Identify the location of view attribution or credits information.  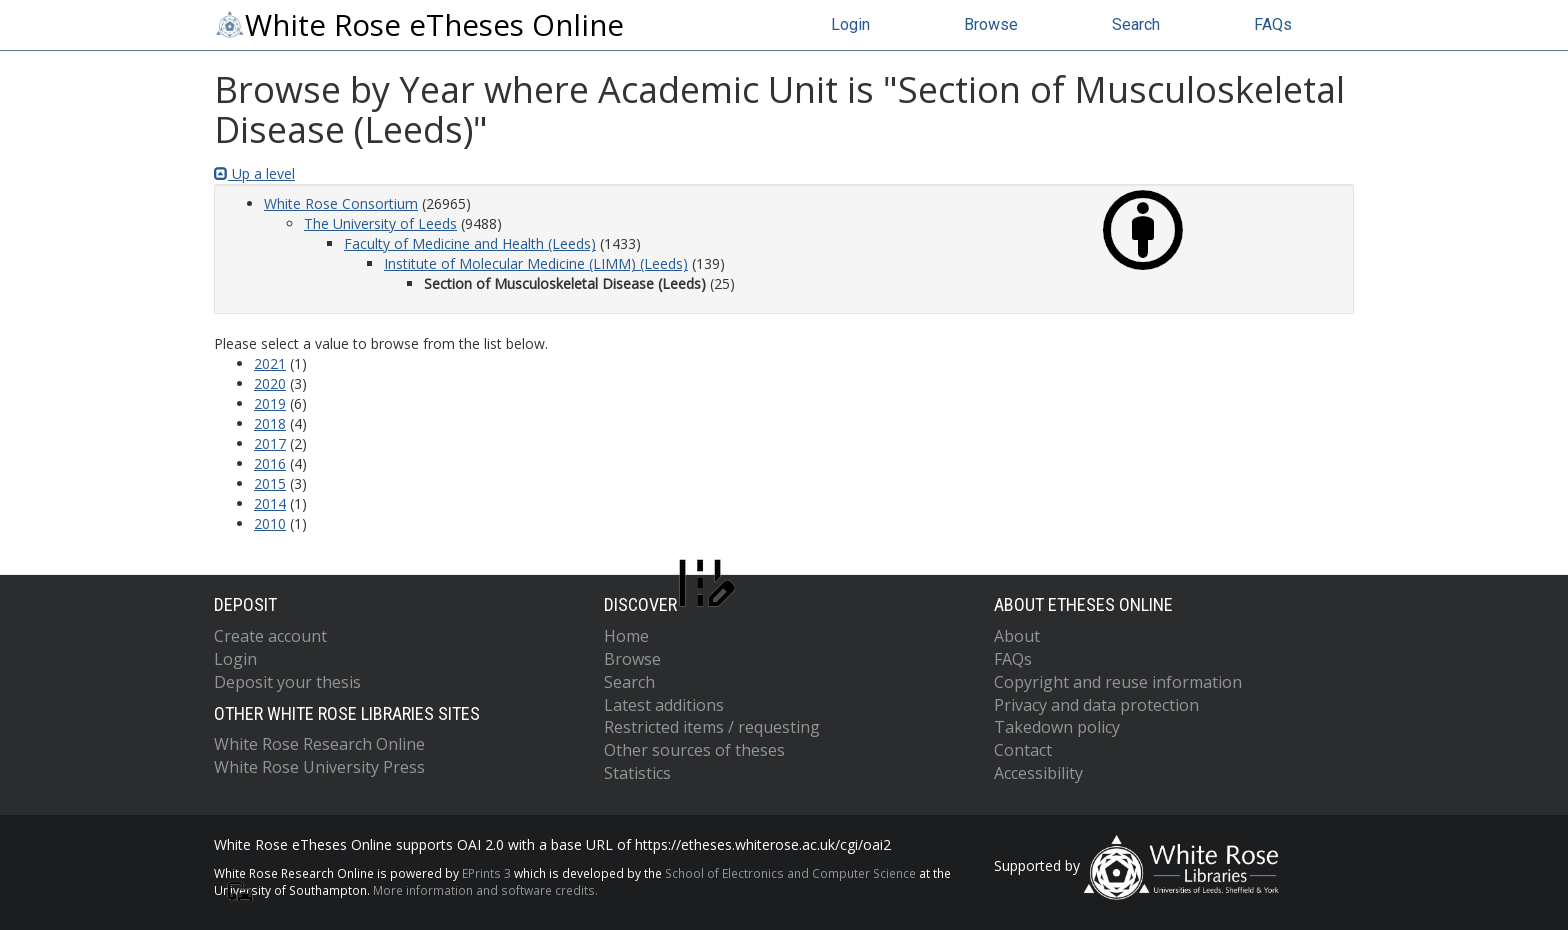
(1143, 230).